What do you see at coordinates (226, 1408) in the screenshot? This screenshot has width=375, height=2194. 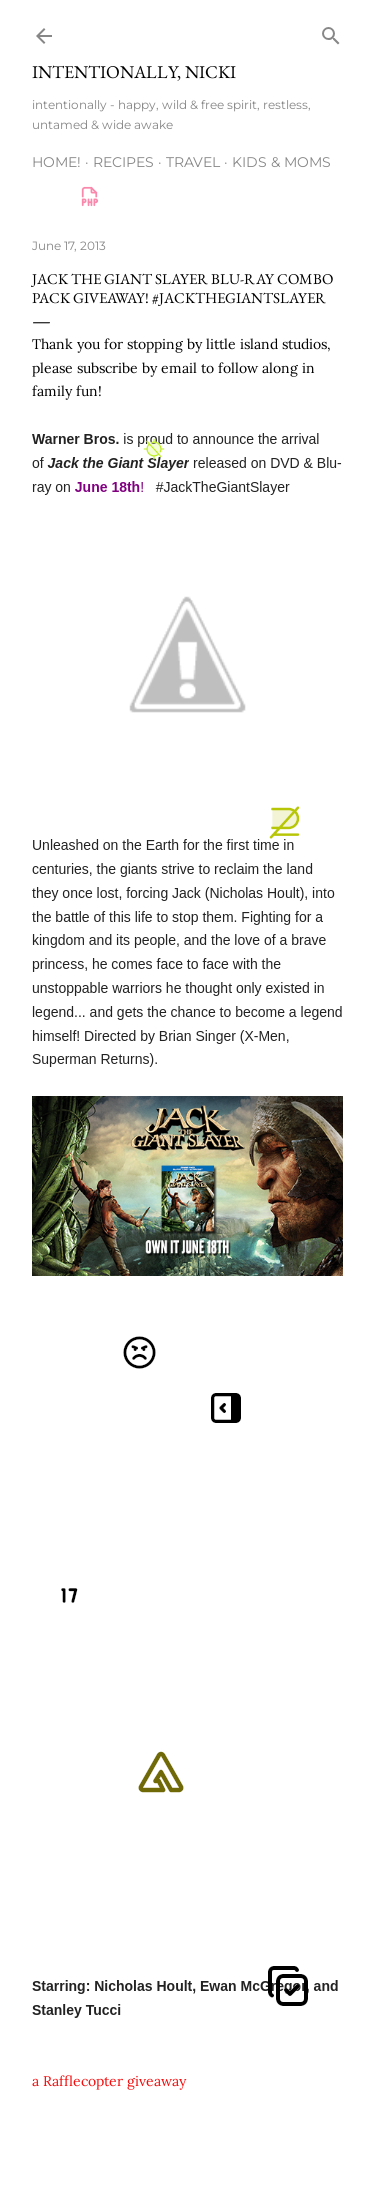 I see `expand the right sidebar panel` at bounding box center [226, 1408].